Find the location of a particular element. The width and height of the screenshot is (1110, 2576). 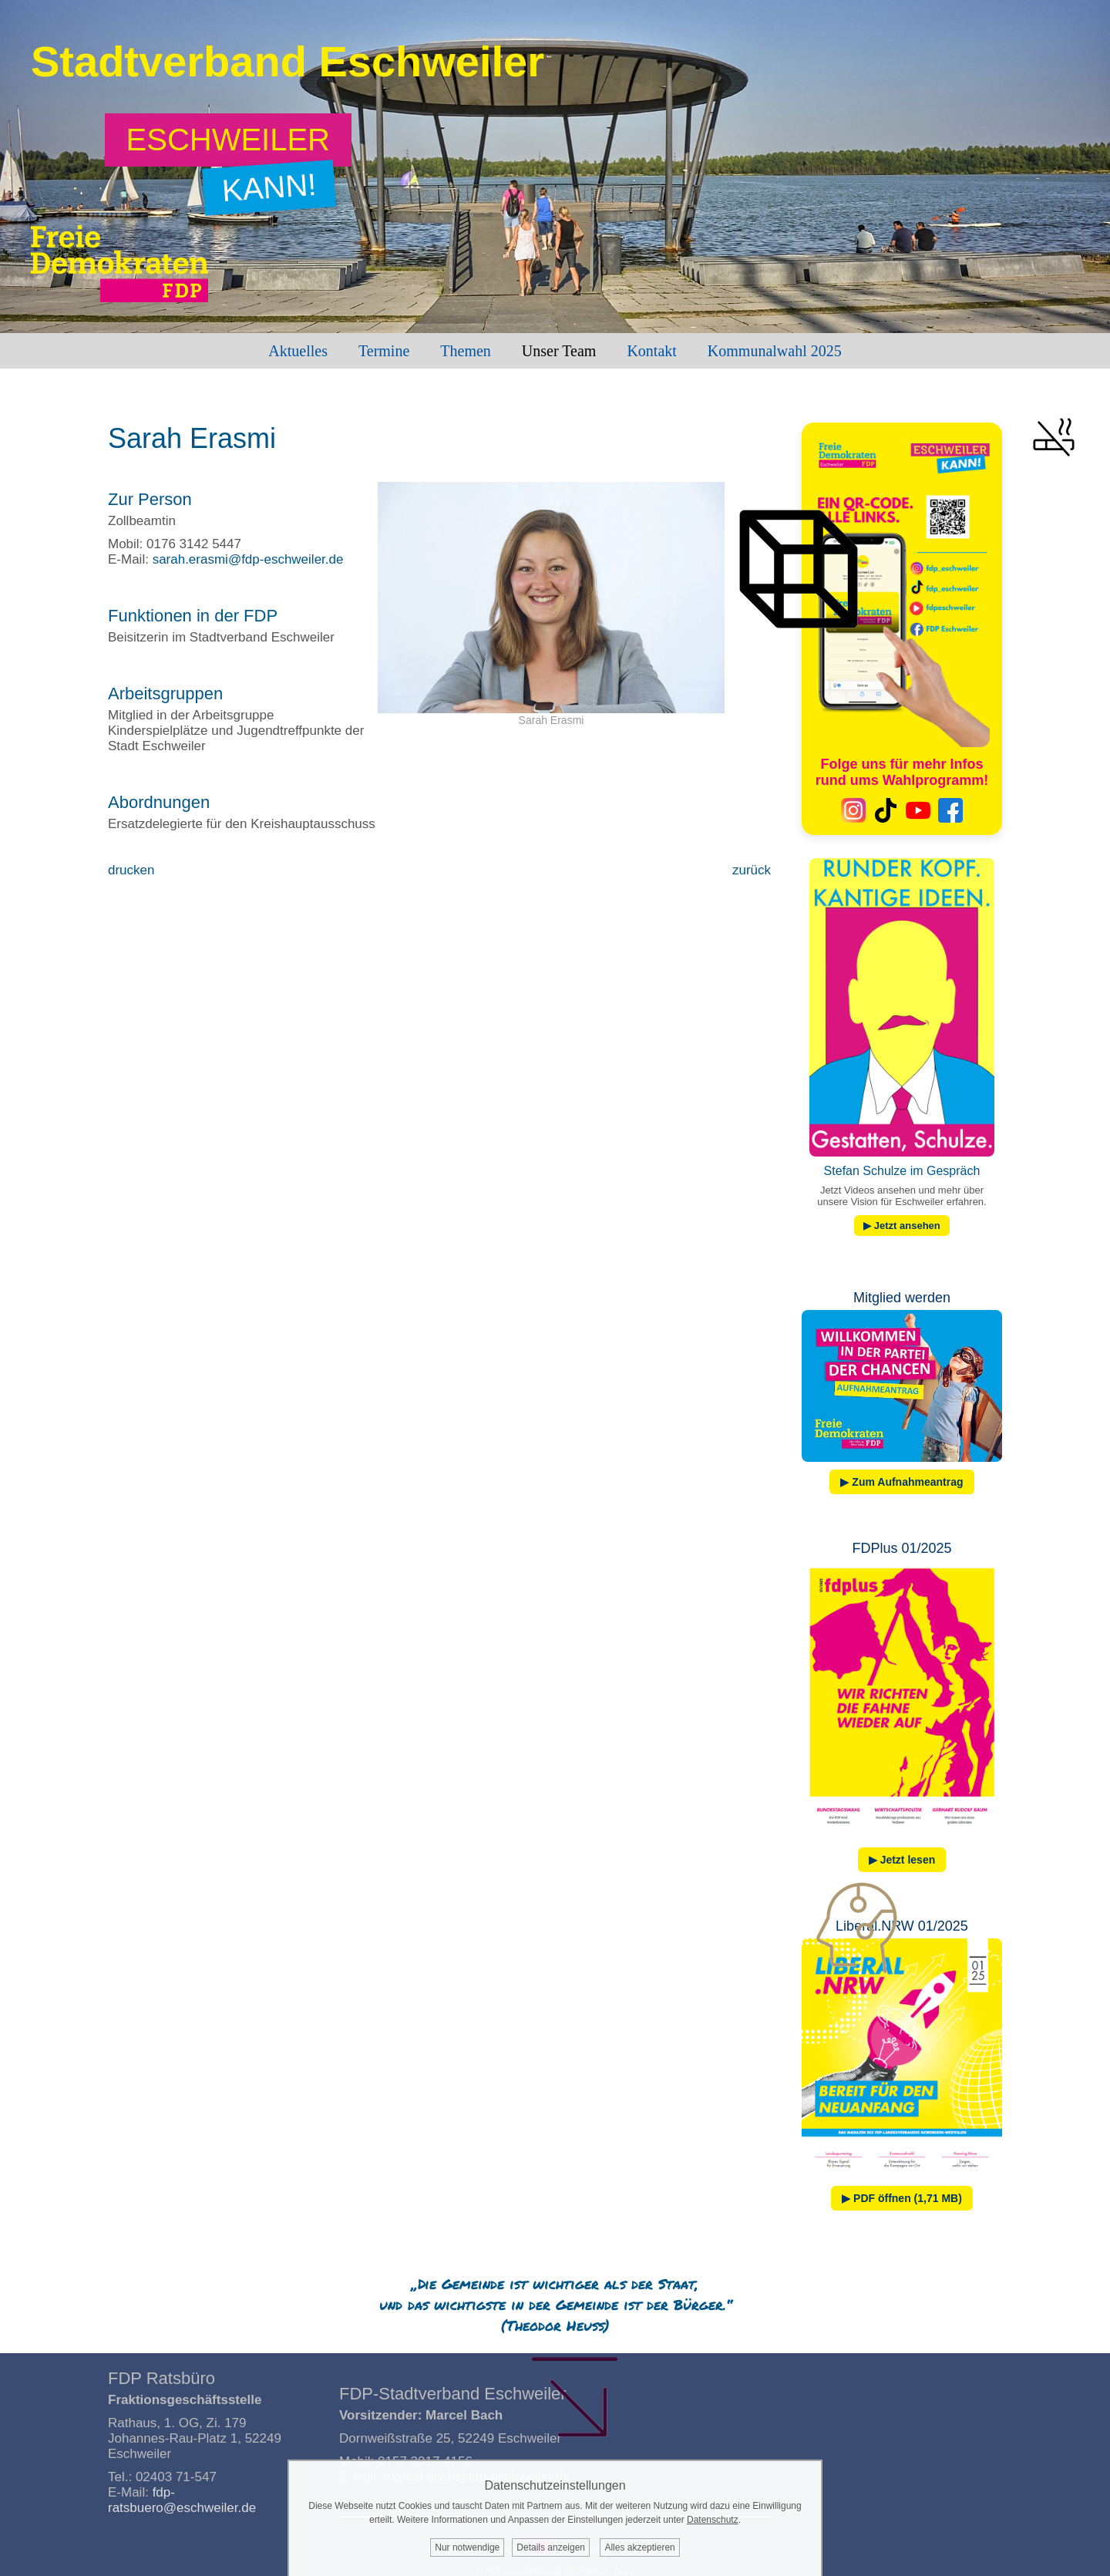

no smoking zone indicator is located at coordinates (1054, 439).